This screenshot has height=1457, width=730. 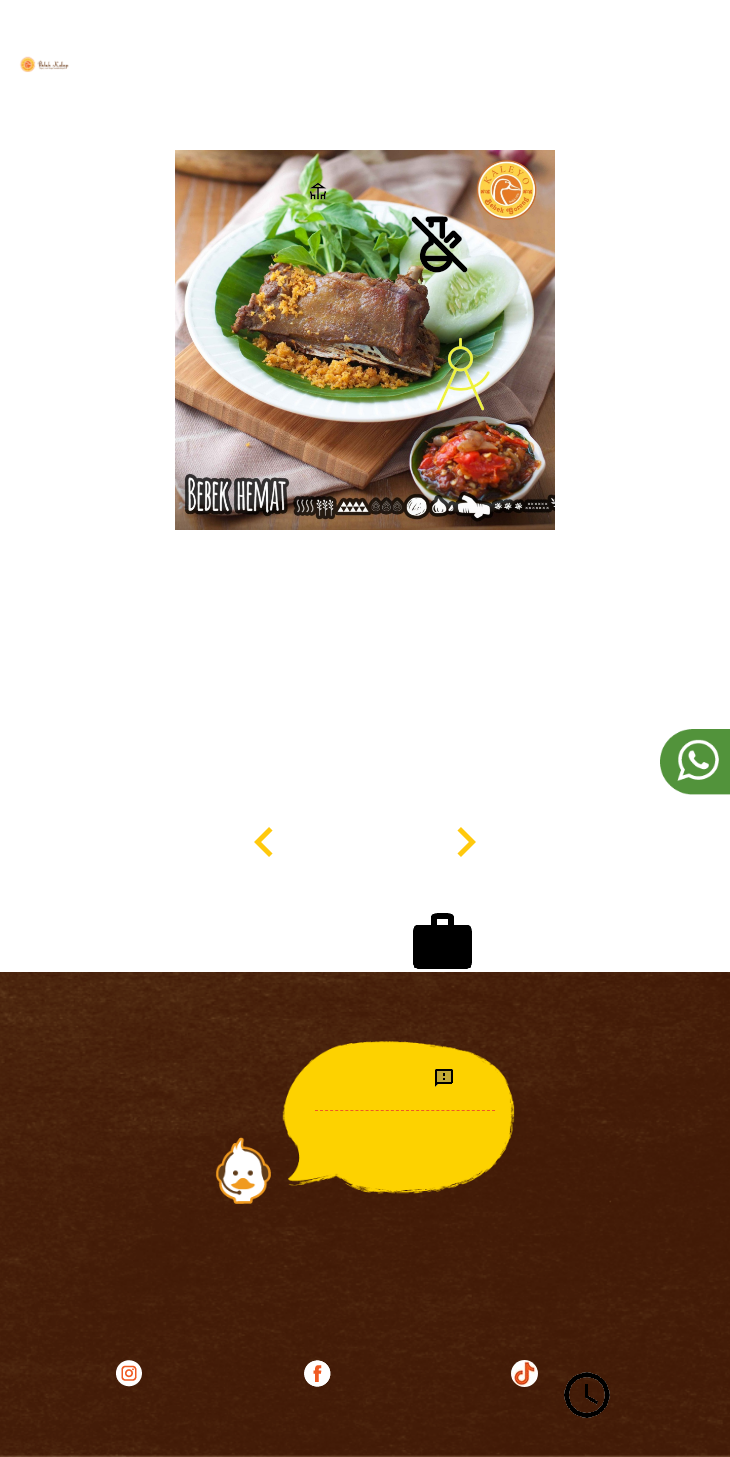 I want to click on access work-related files or apps, so click(x=442, y=942).